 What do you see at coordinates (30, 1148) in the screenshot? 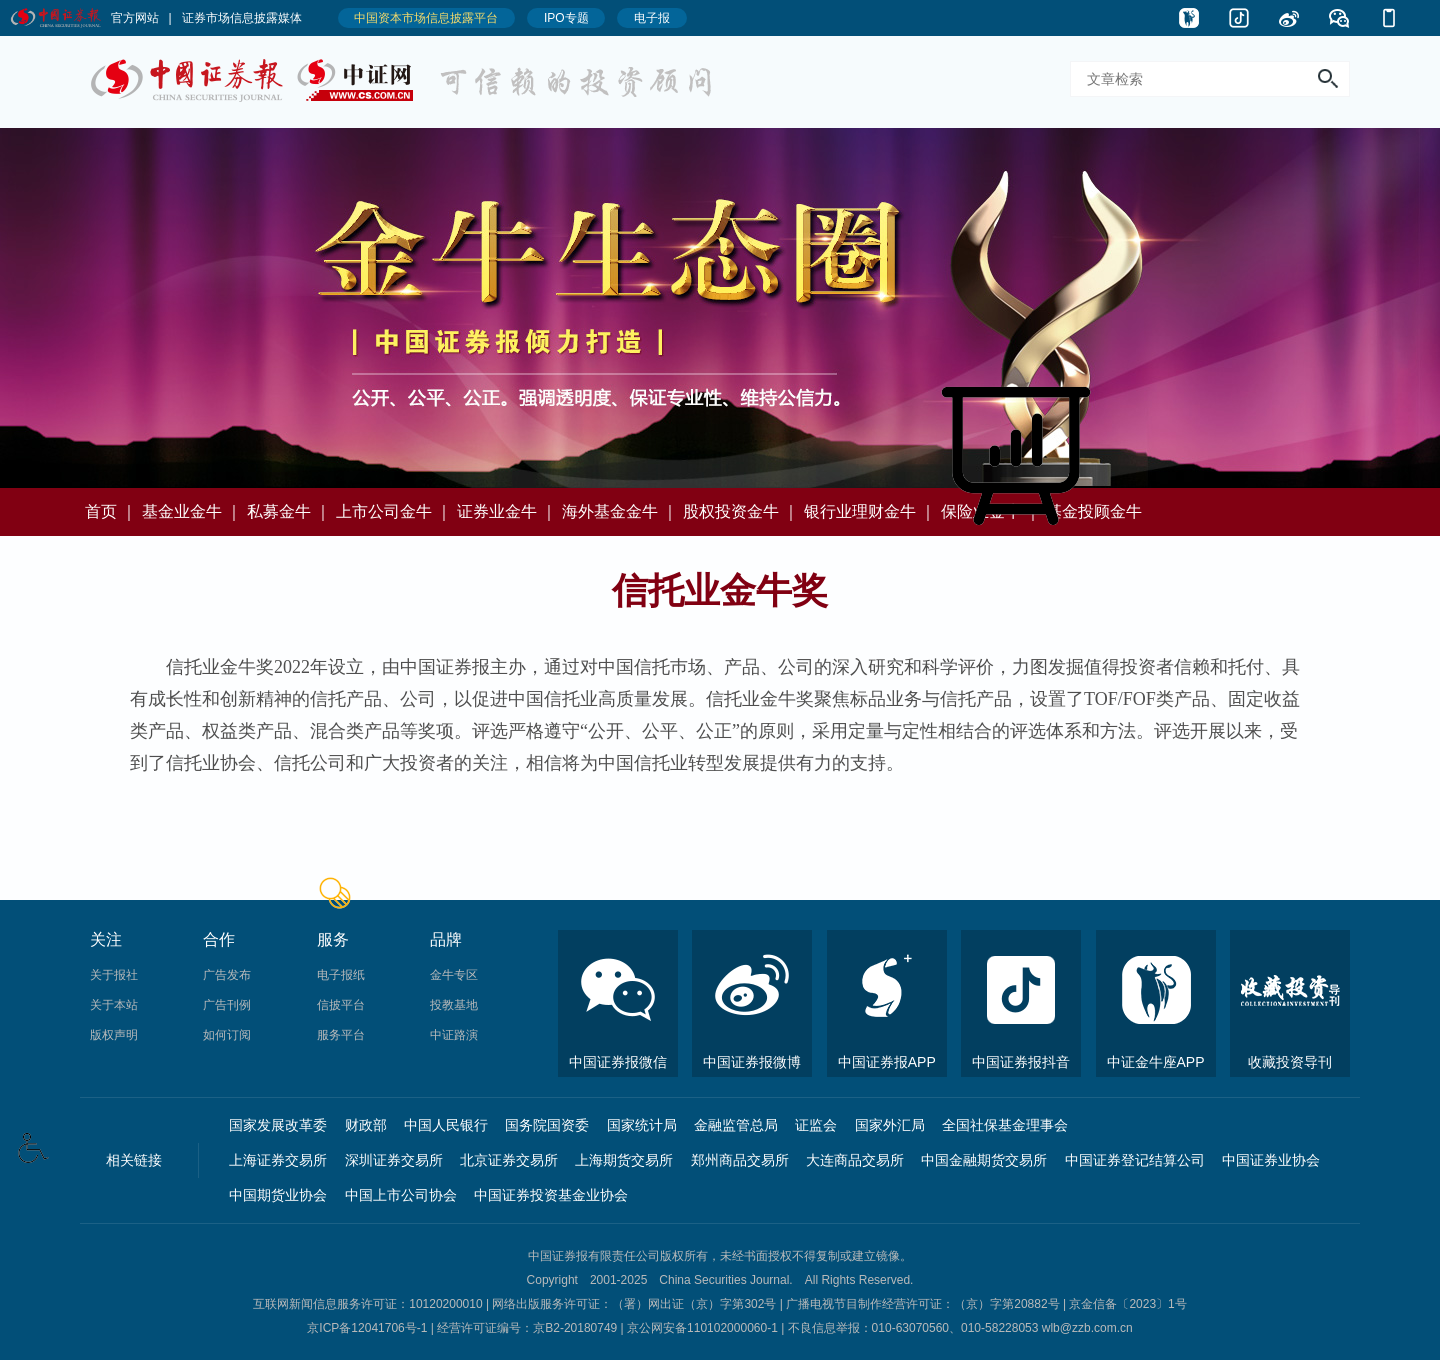
I see `indicates wheelchair accessible facilities` at bounding box center [30, 1148].